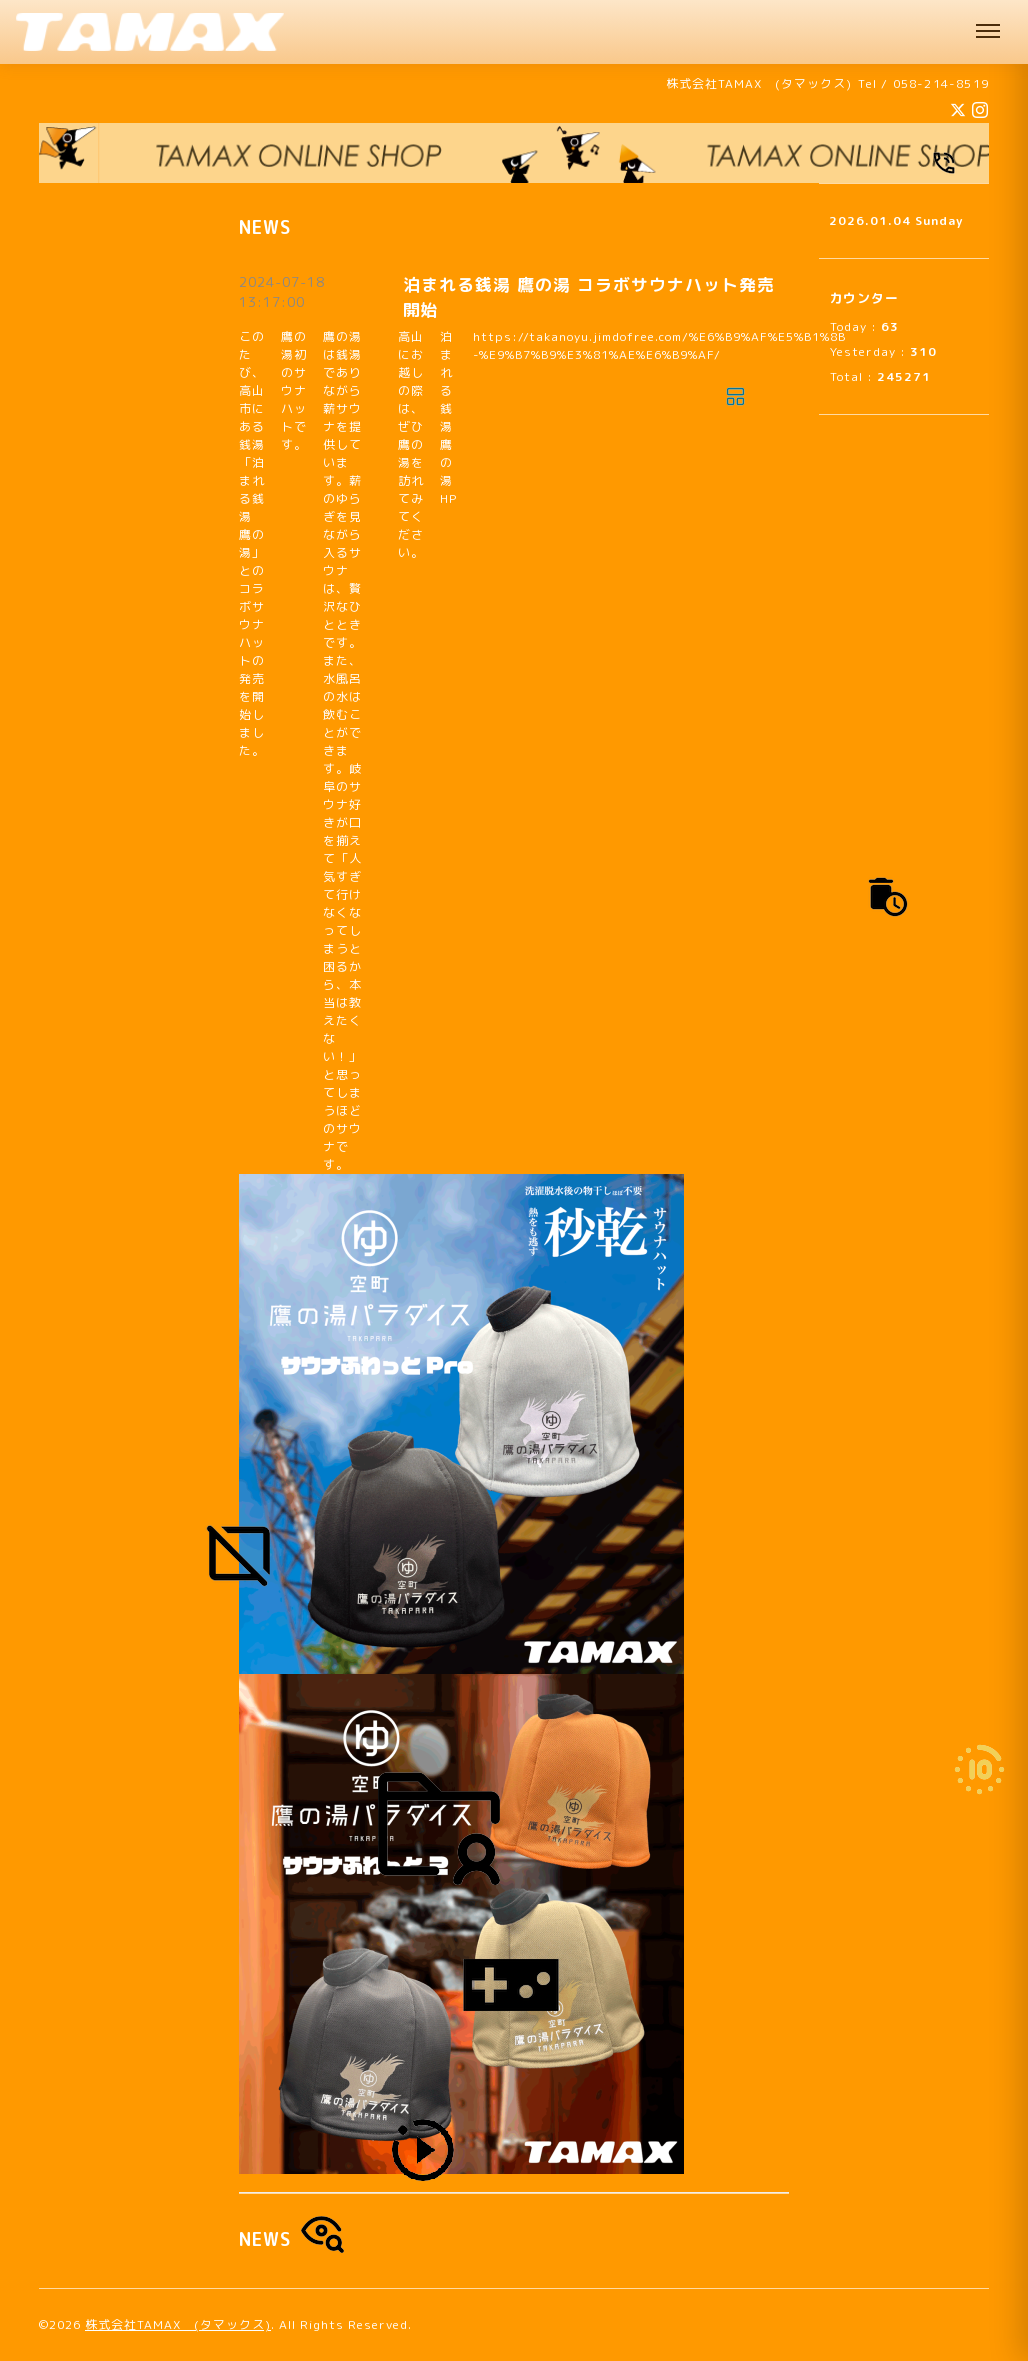  What do you see at coordinates (735, 396) in the screenshot?
I see `switch to top panel layout view` at bounding box center [735, 396].